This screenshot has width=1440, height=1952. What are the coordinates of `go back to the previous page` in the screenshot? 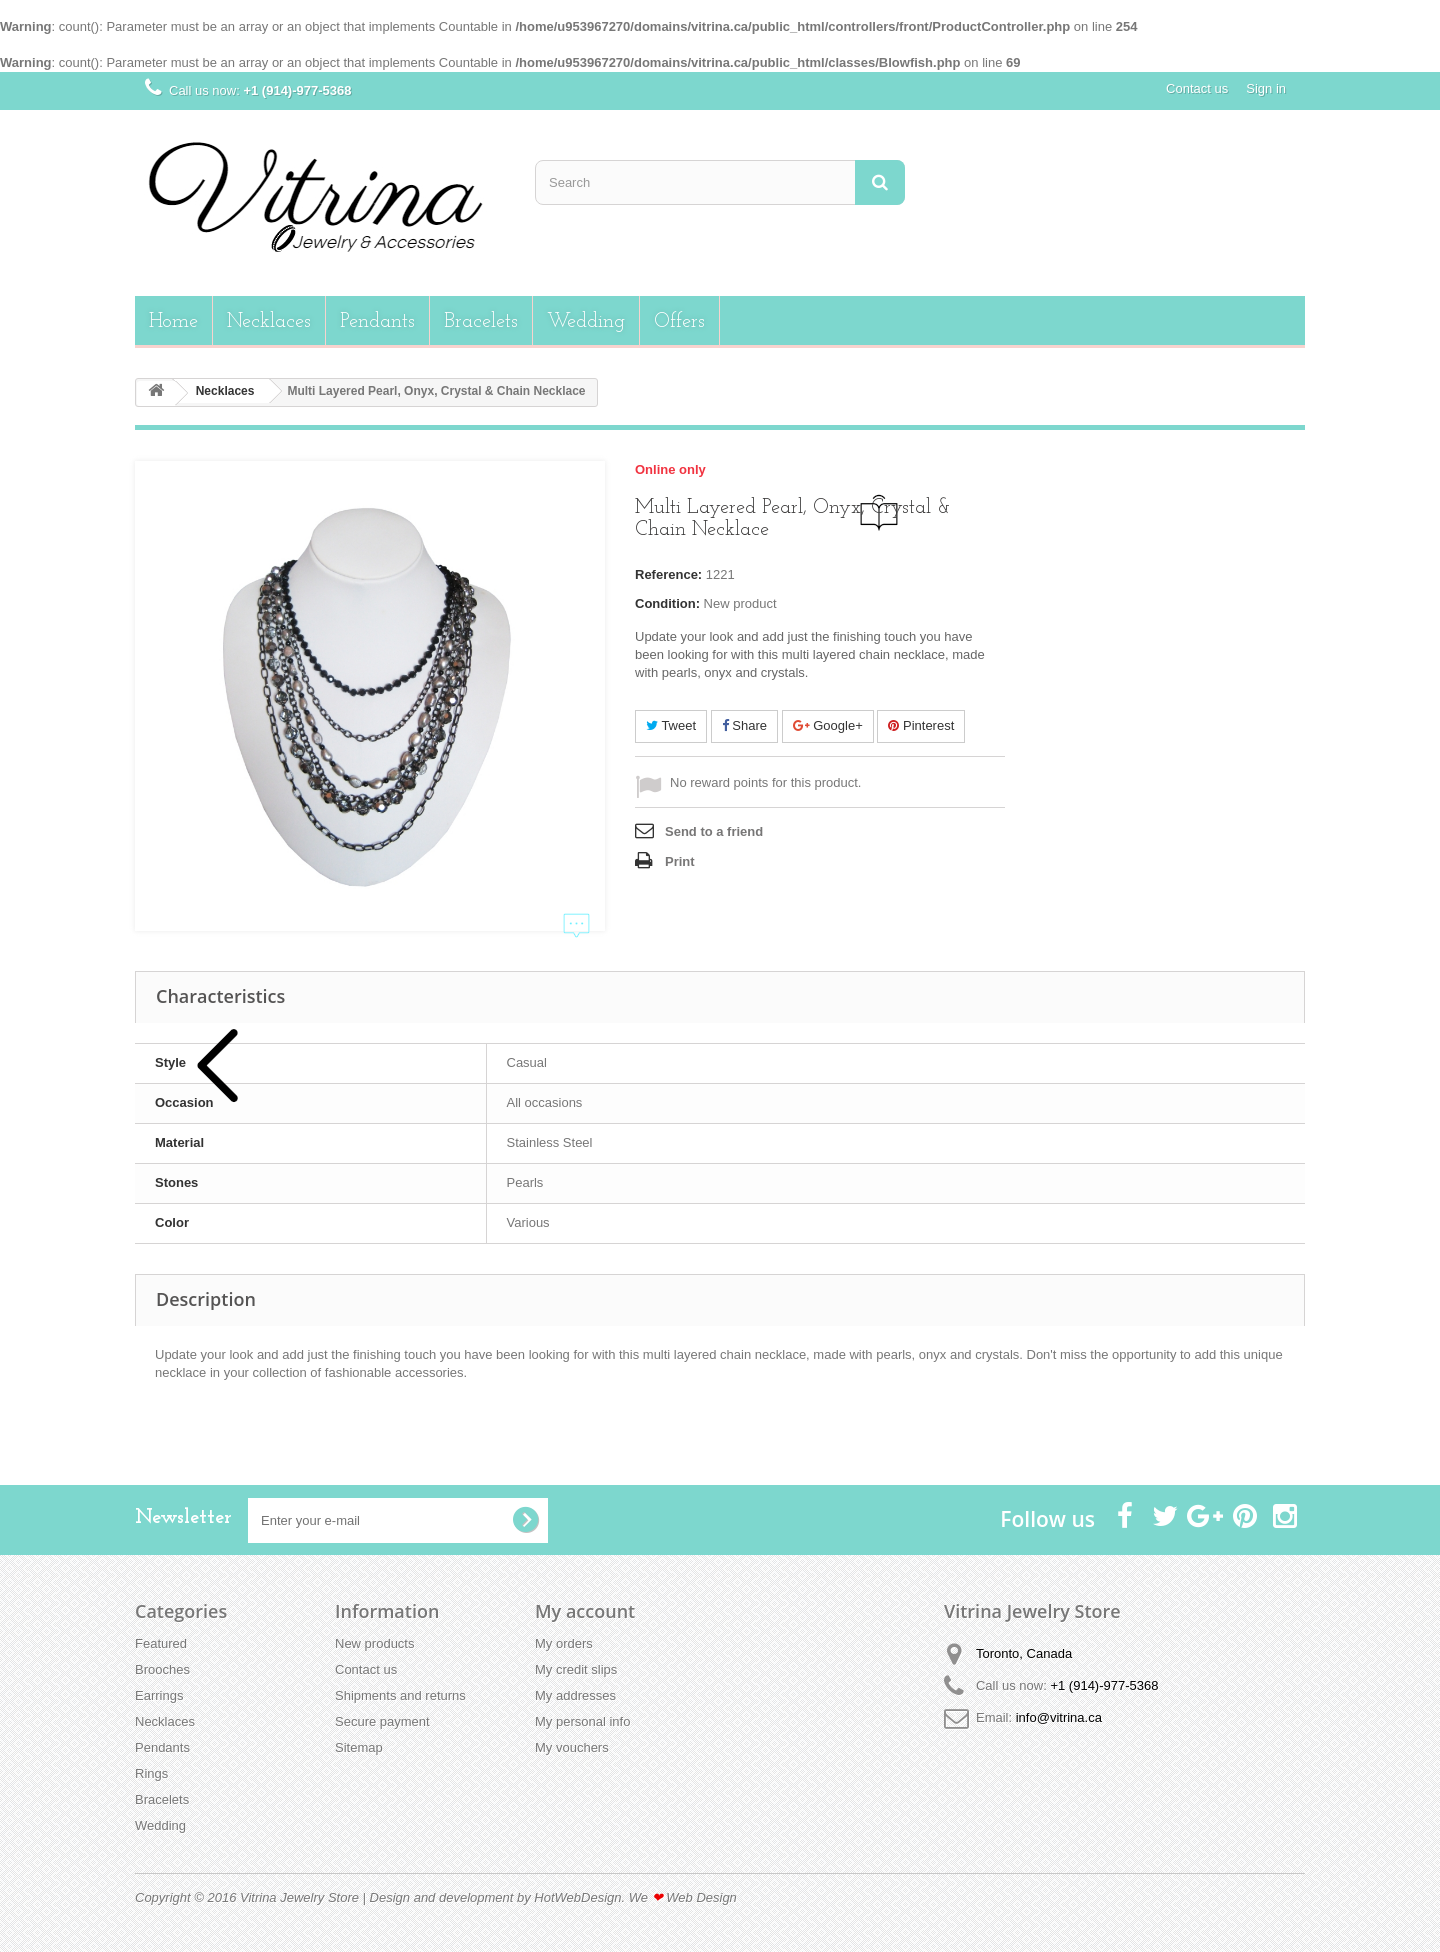 It's located at (219, 1065).